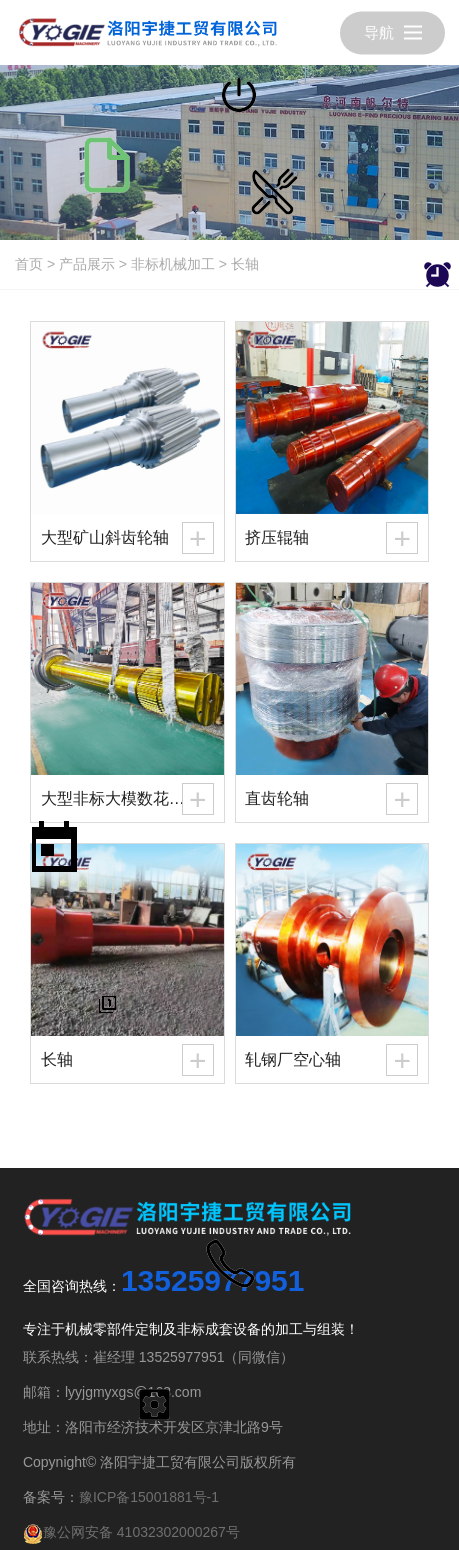  I want to click on access application settings, so click(154, 1404).